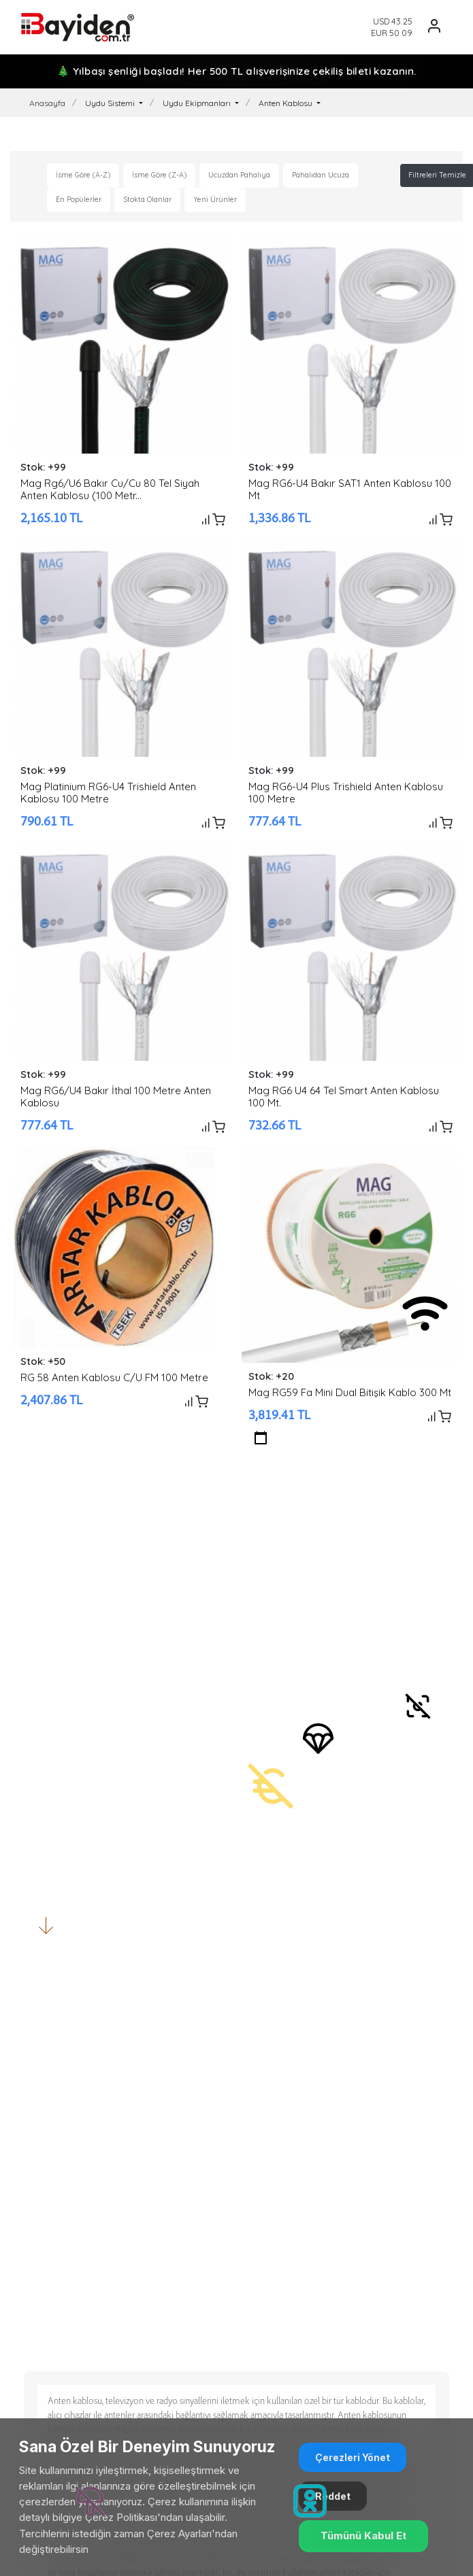 The height and width of the screenshot is (2576, 473). I want to click on indicates euro payment is unavailable, so click(270, 1786).